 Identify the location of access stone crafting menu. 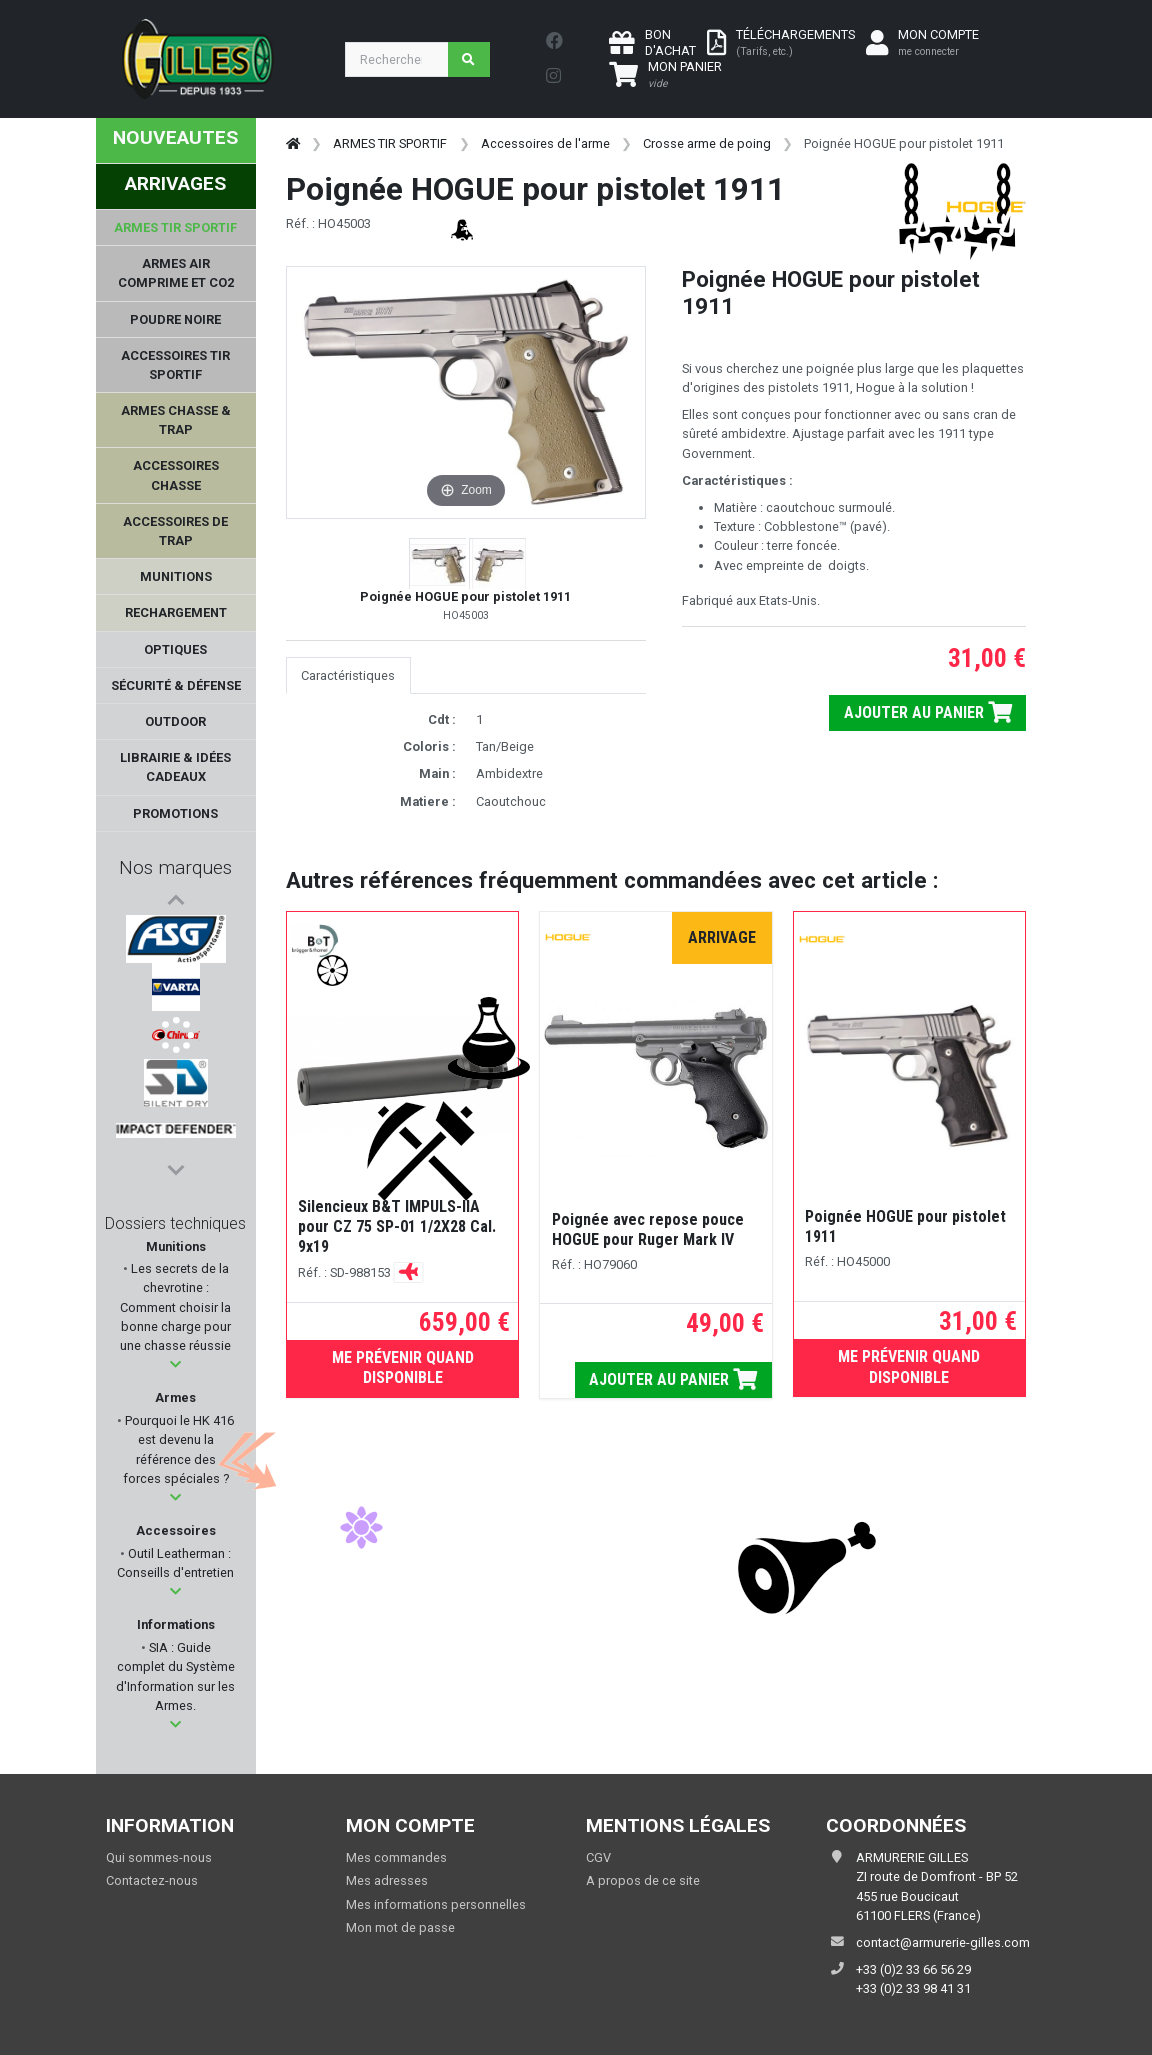
(421, 1151).